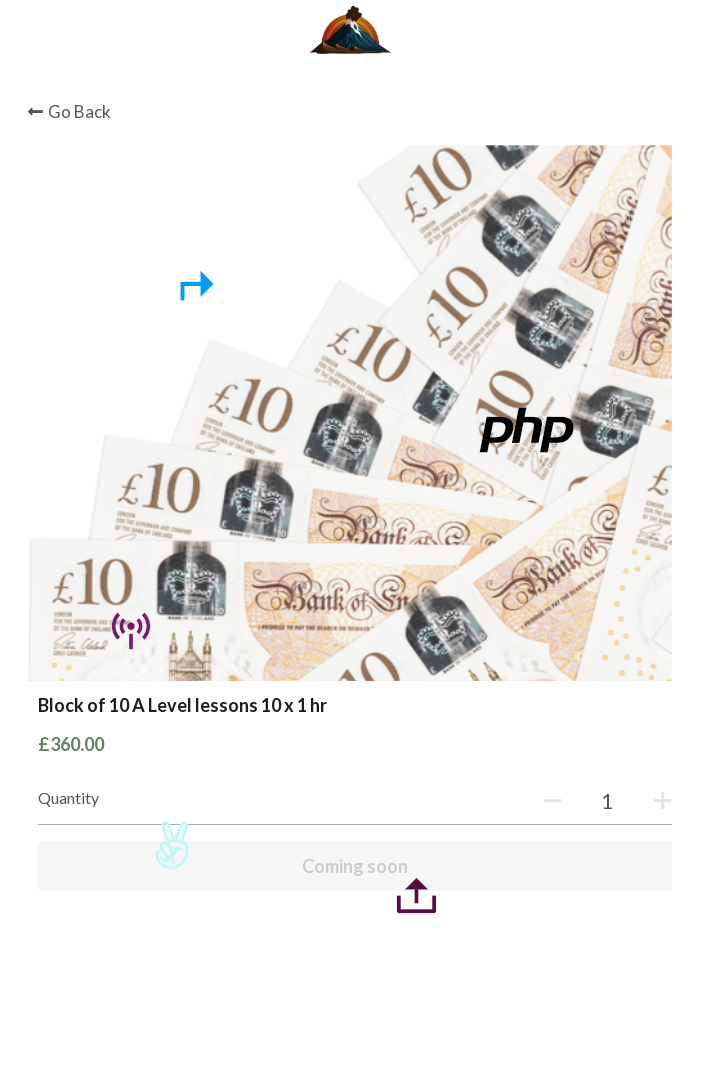  I want to click on indicates PHP programming language or technology, so click(526, 432).